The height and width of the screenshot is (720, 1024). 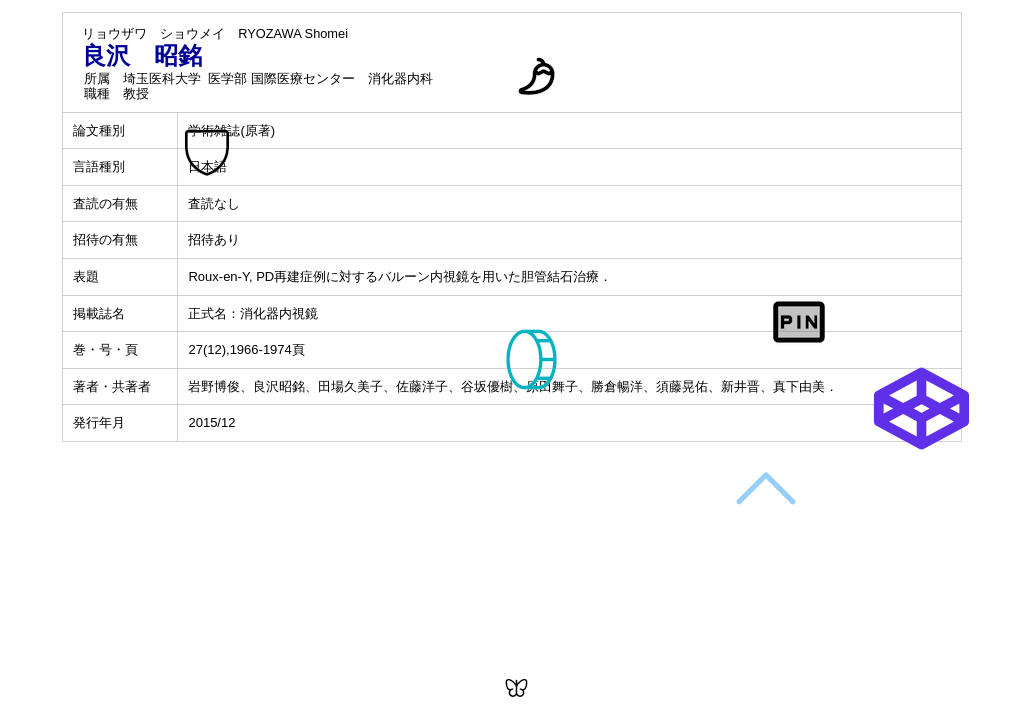 I want to click on enter or manage your PIN code, so click(x=799, y=322).